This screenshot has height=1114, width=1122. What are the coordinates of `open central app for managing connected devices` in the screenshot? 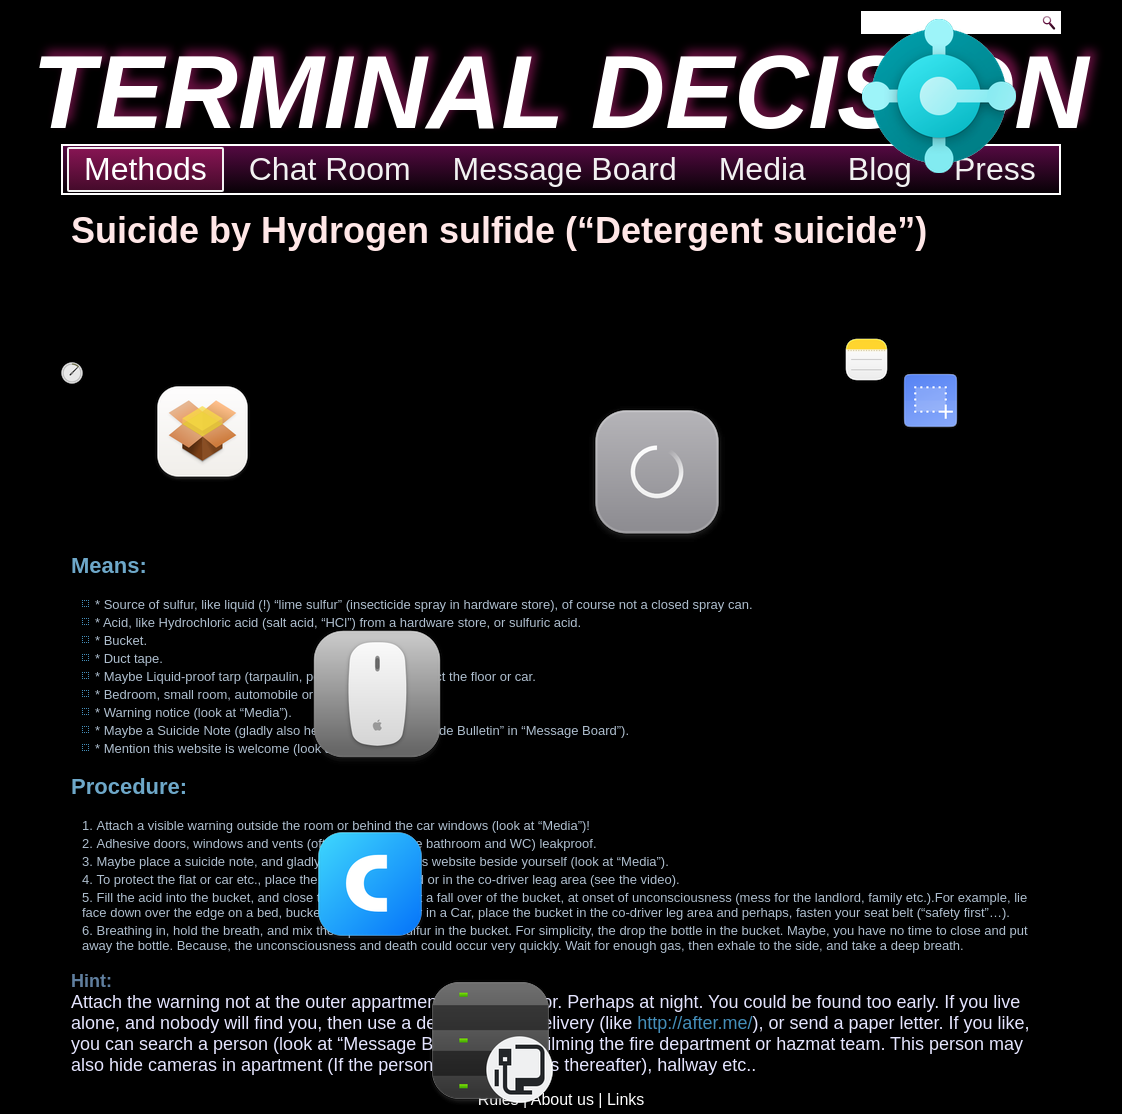 It's located at (939, 96).